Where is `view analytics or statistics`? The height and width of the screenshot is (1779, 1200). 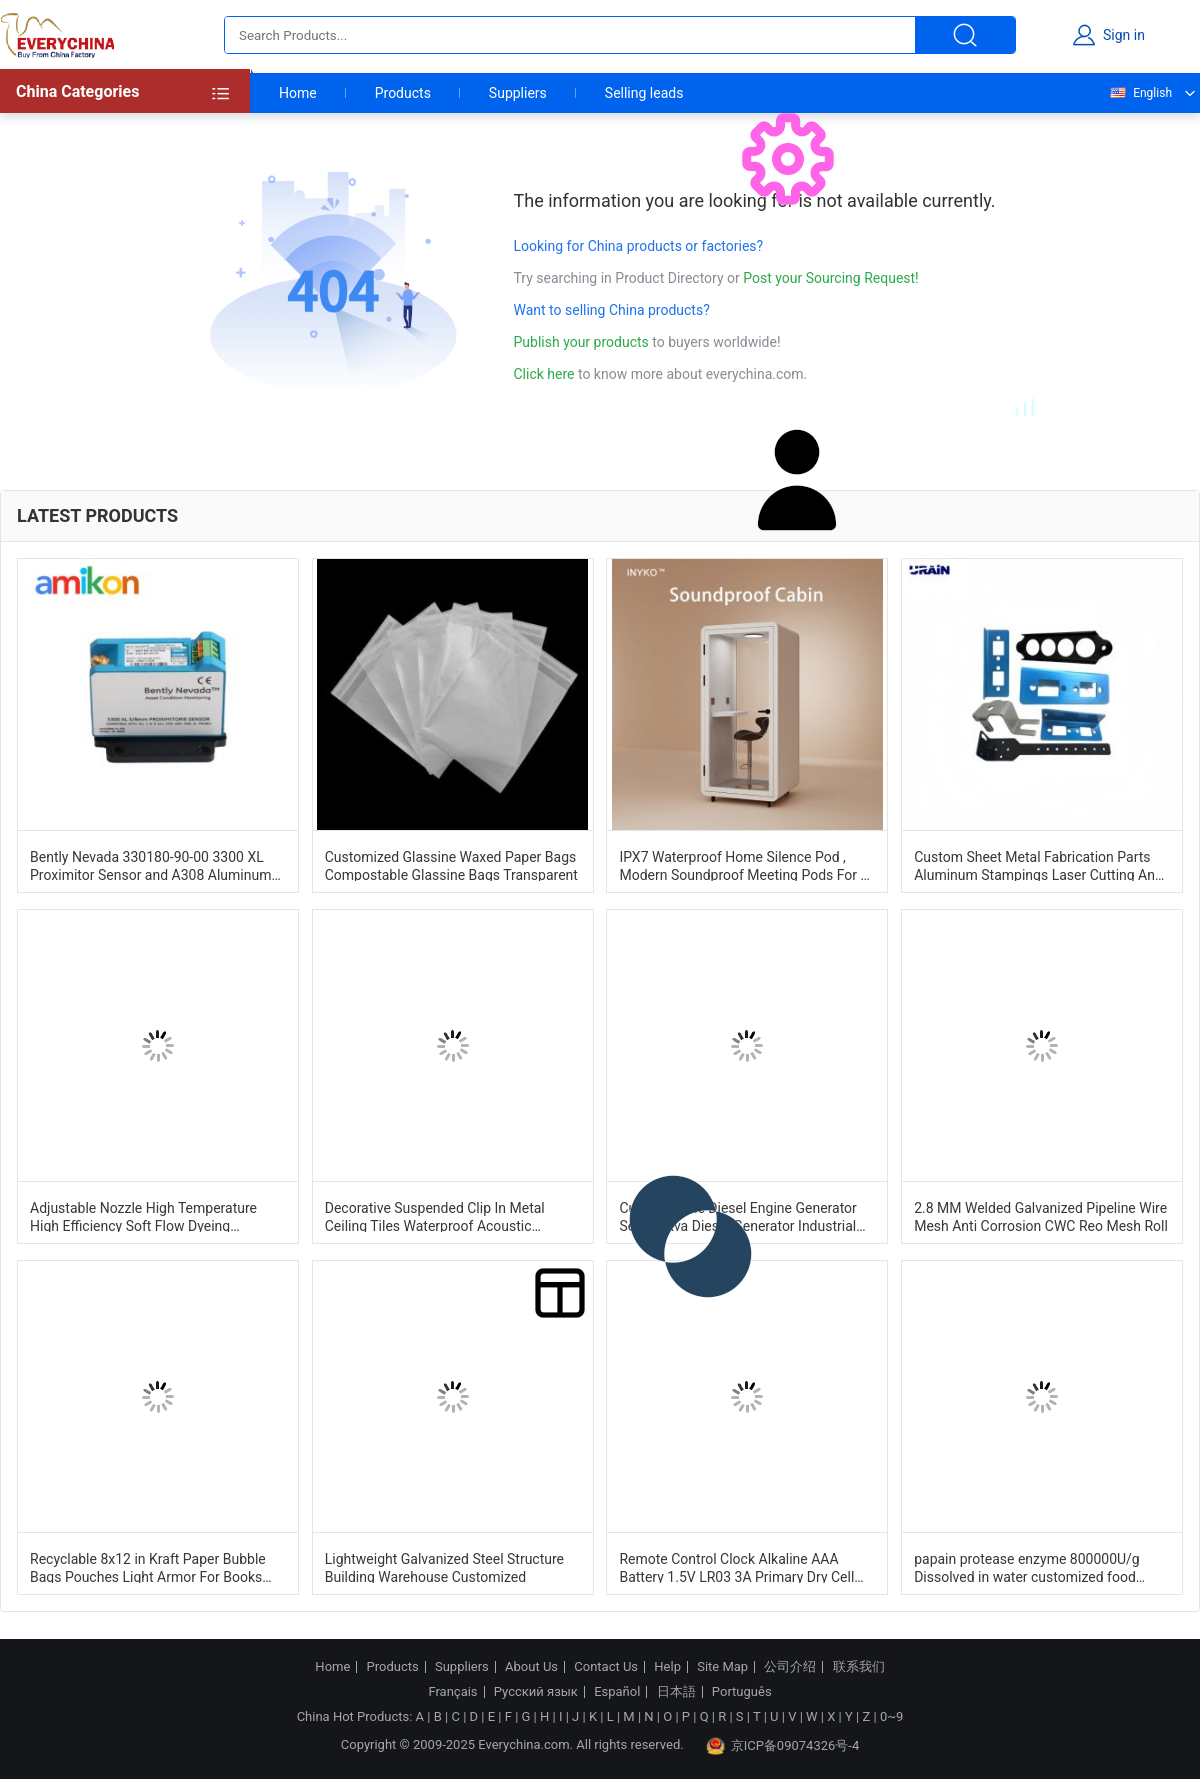
view analytics or statistics is located at coordinates (1025, 407).